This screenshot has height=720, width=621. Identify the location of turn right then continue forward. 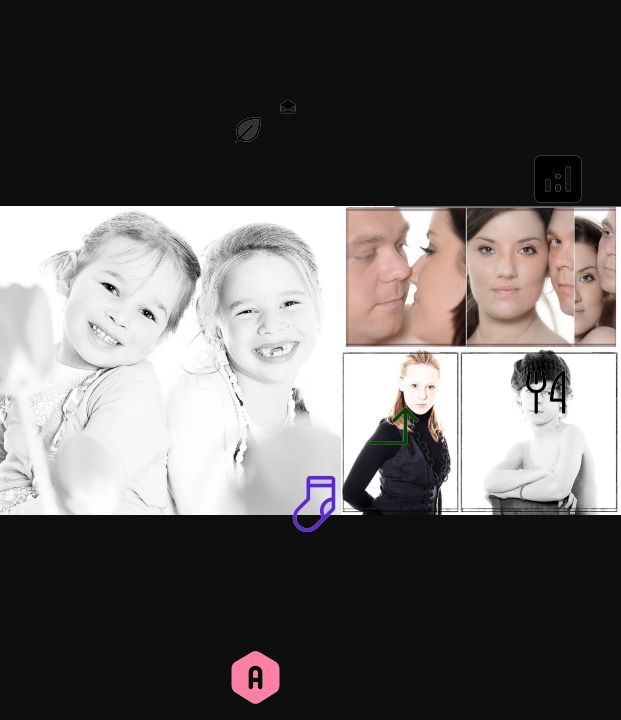
(396, 428).